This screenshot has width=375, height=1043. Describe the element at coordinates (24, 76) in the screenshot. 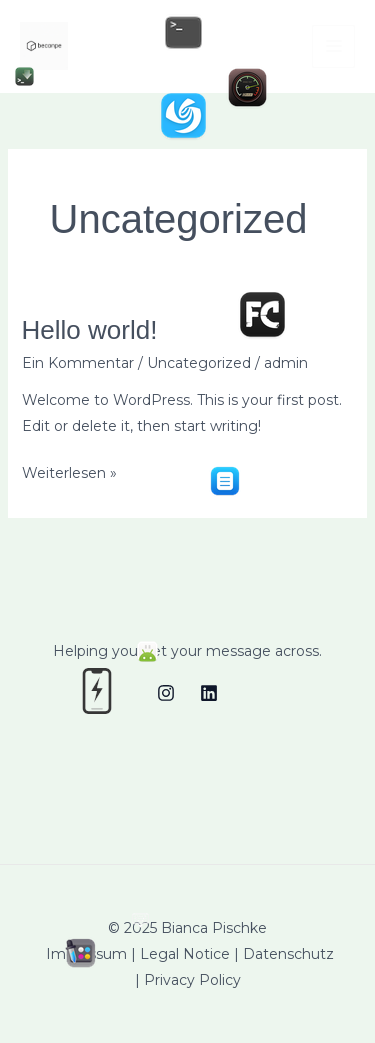

I see `open guake drop-down terminal` at that location.